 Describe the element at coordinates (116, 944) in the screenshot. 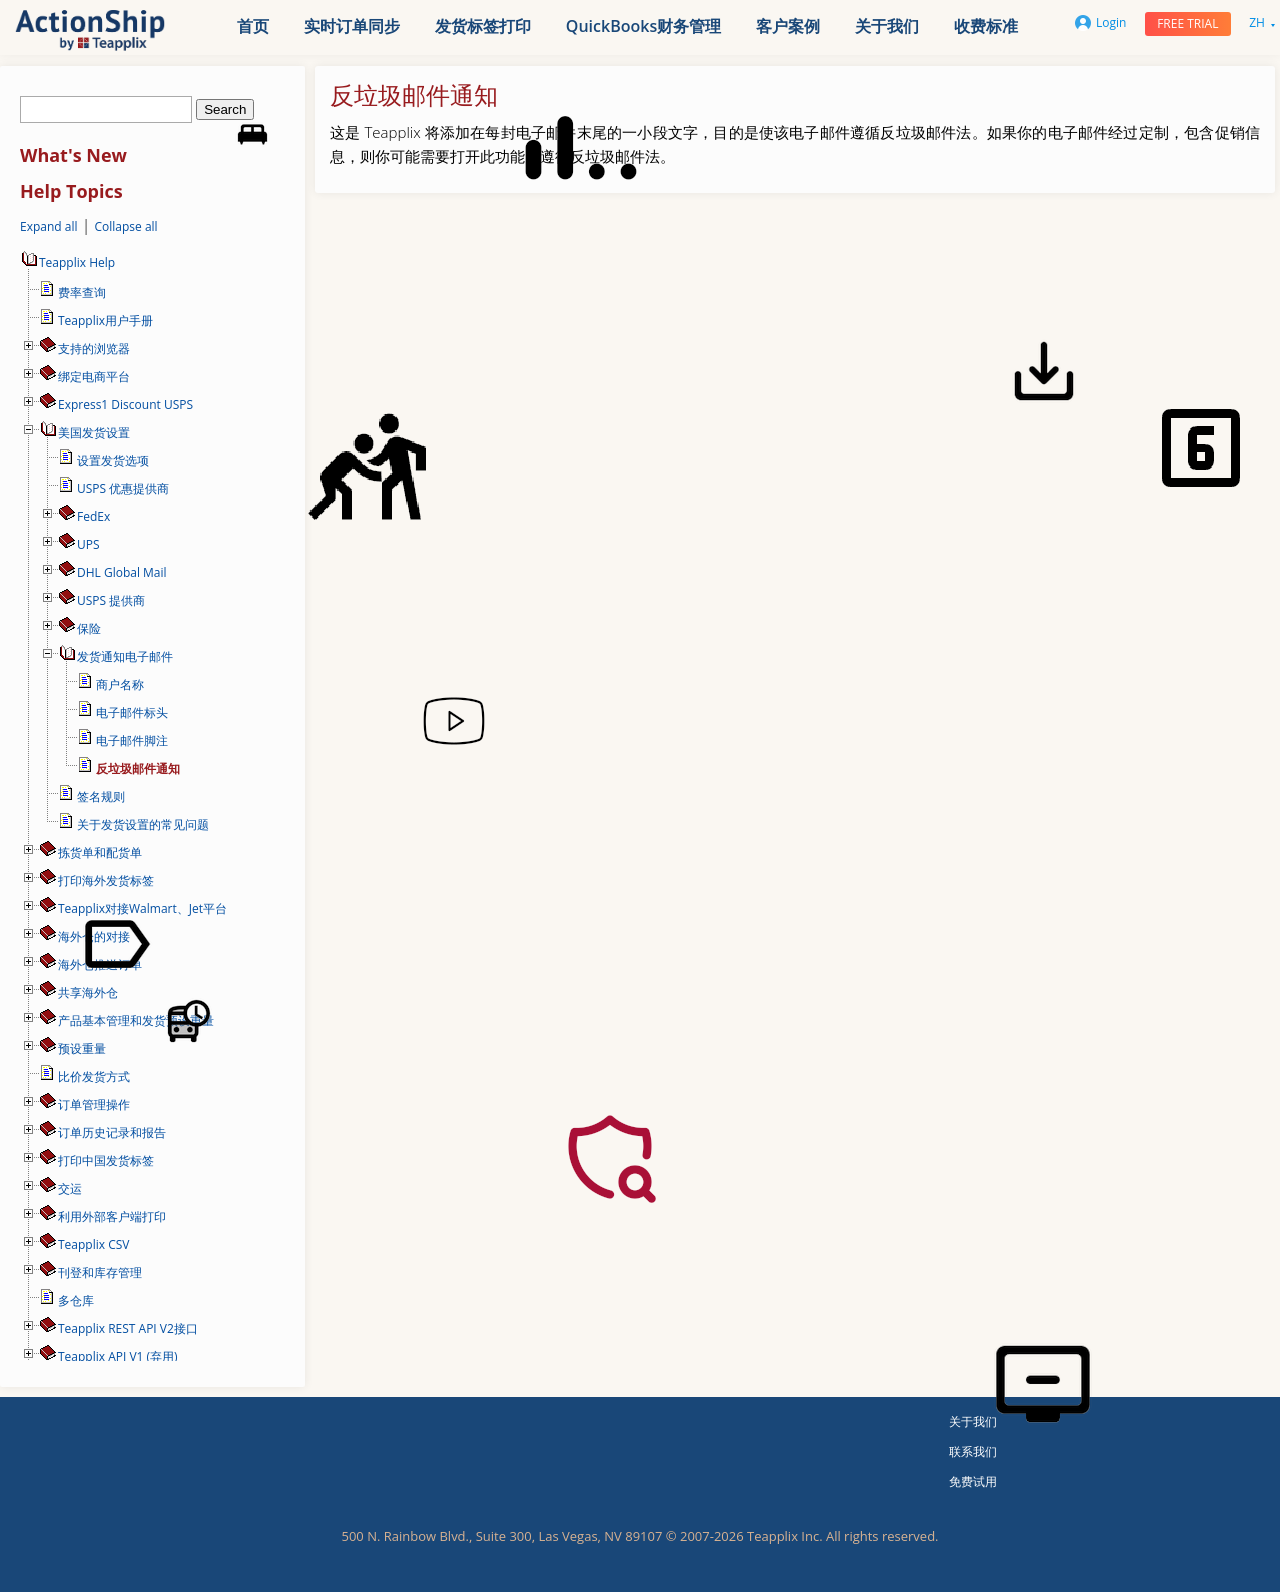

I see `add a label or tag to an item` at that location.